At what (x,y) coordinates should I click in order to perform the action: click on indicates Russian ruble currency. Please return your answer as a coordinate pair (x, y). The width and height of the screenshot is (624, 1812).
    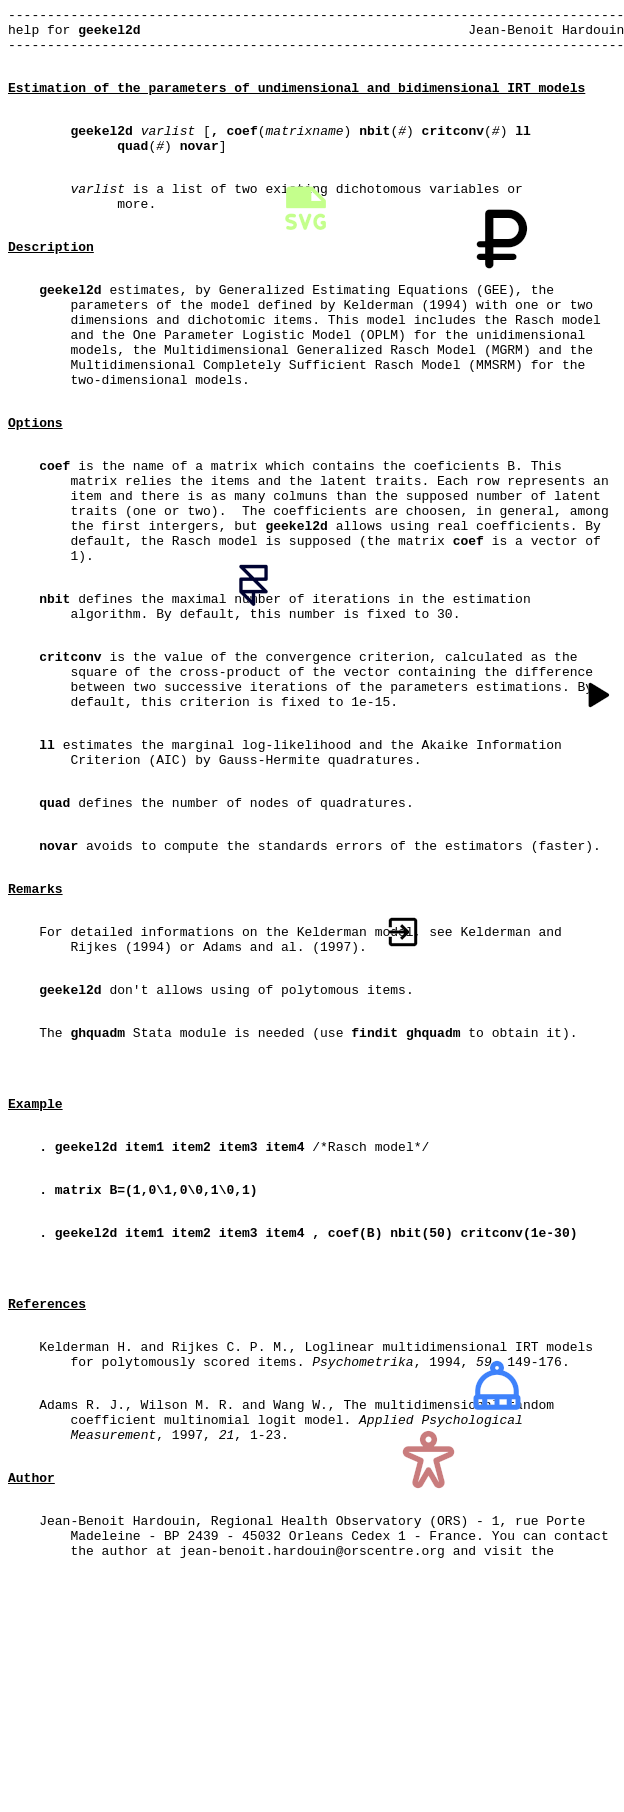
    Looking at the image, I should click on (504, 239).